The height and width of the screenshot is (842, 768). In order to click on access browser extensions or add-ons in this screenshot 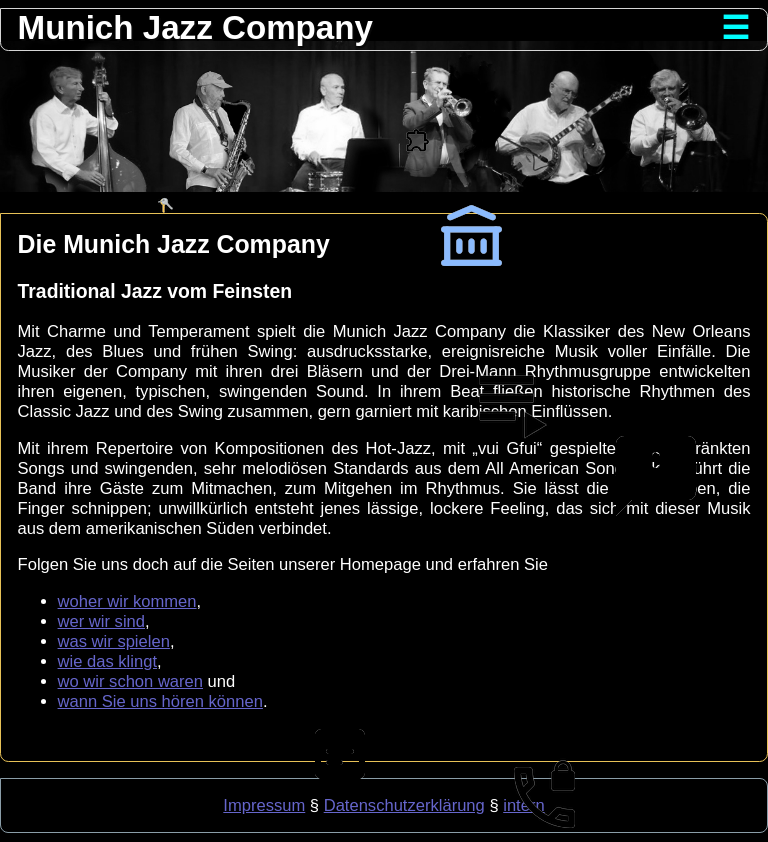, I will do `click(418, 140)`.